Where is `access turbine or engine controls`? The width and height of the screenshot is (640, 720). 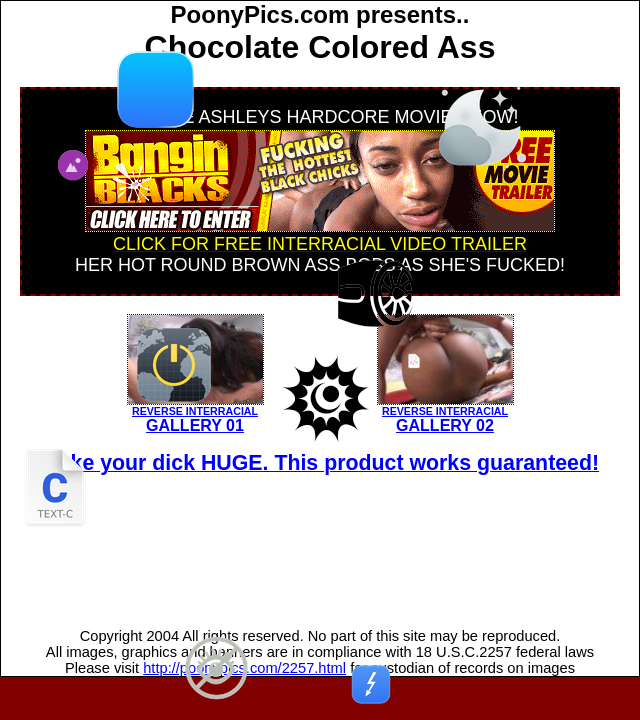
access turbine or engine controls is located at coordinates (375, 293).